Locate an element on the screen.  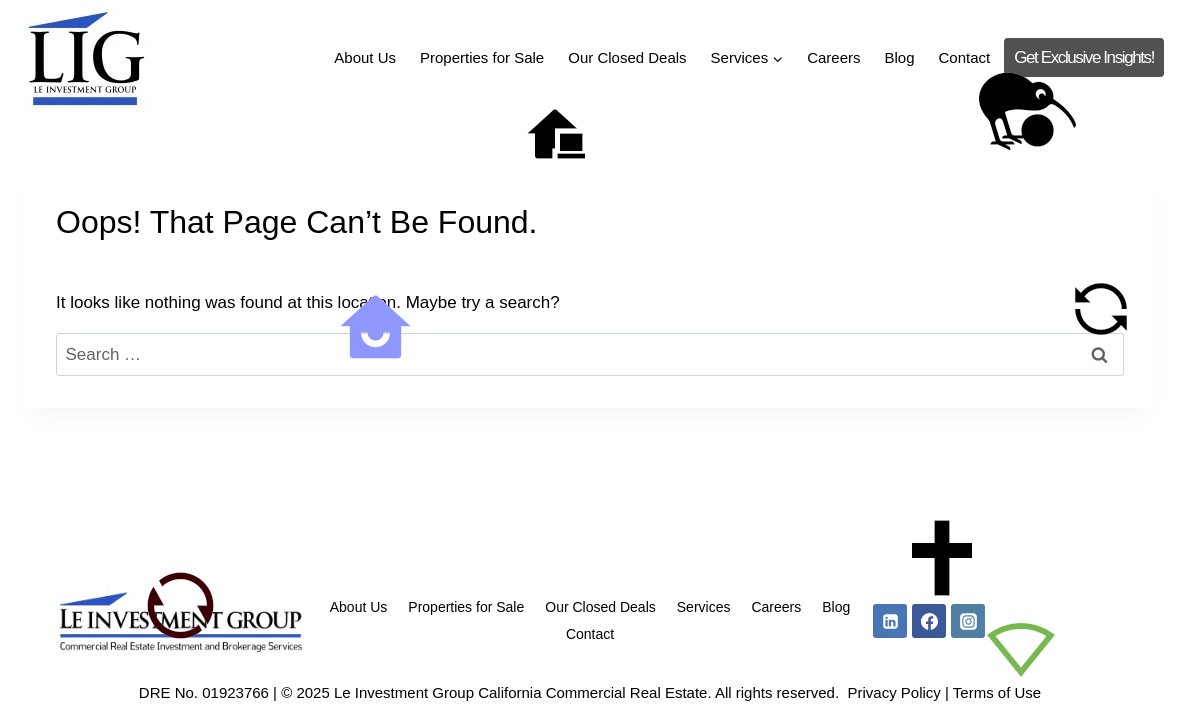
refresh or reload the current page is located at coordinates (180, 605).